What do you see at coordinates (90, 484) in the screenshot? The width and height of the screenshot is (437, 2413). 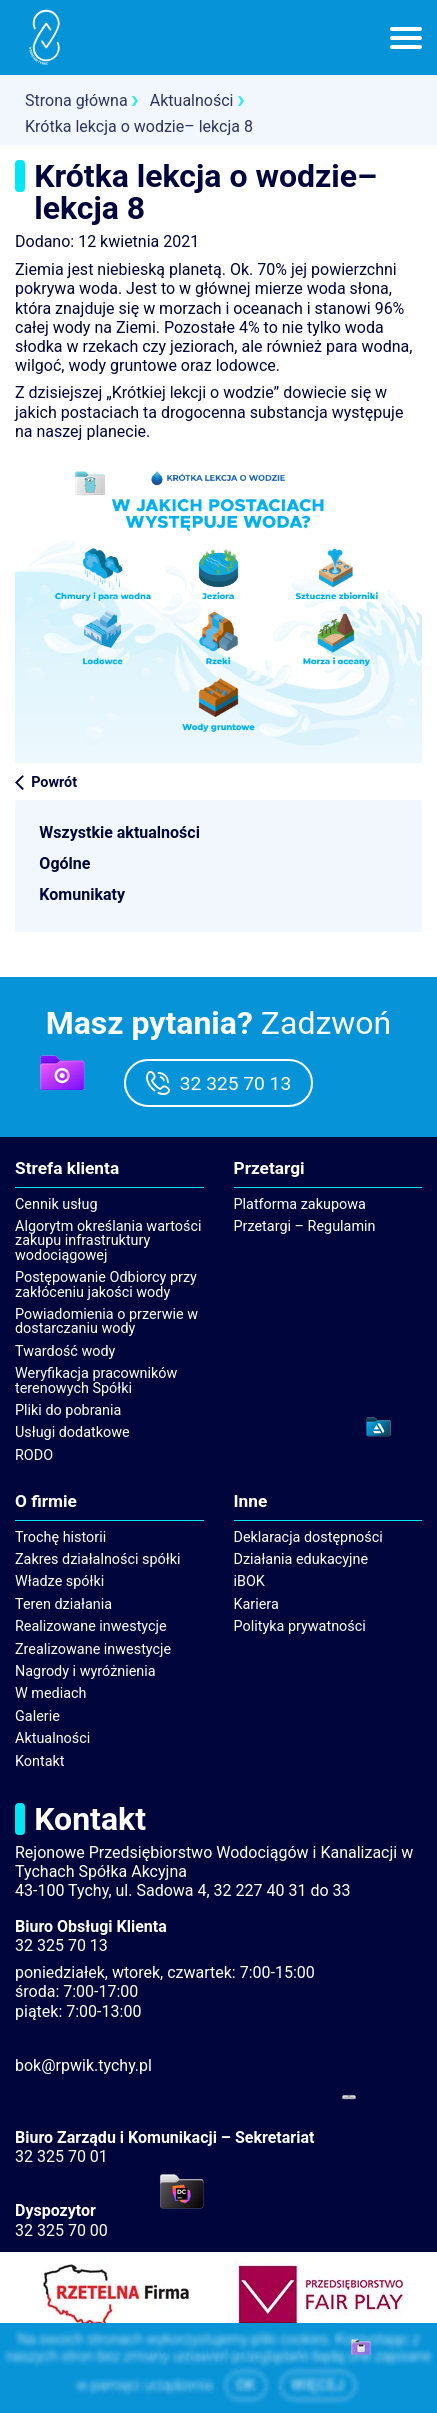 I see `open folder containing Go programming files` at bounding box center [90, 484].